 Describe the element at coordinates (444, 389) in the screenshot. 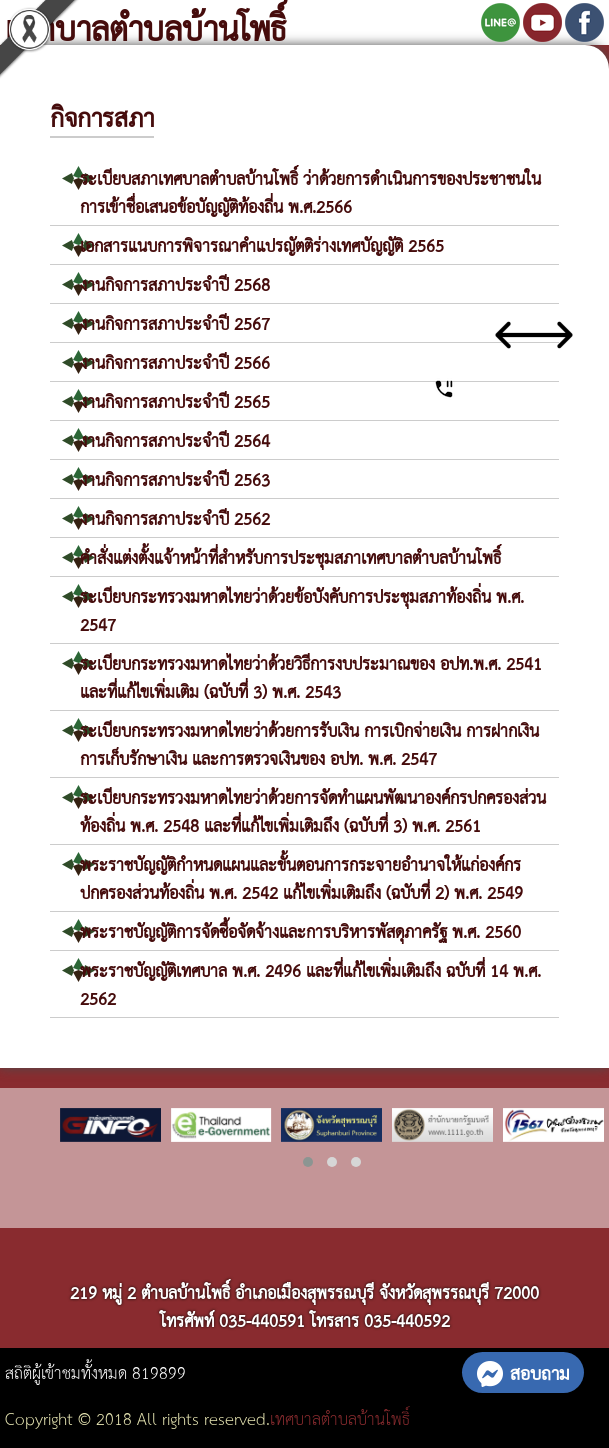

I see `call on hold` at that location.